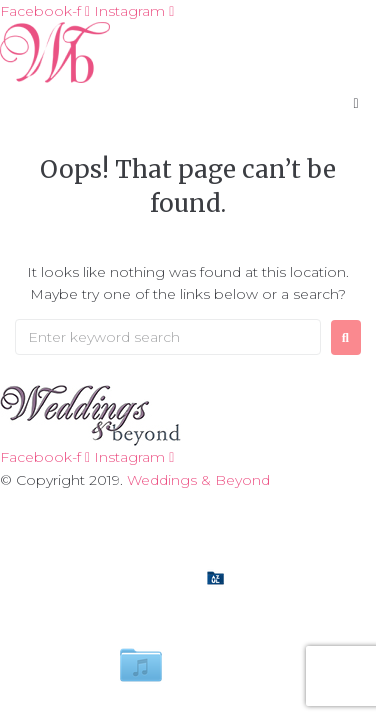  What do you see at coordinates (215, 578) in the screenshot?
I see `open the azul folder` at bounding box center [215, 578].